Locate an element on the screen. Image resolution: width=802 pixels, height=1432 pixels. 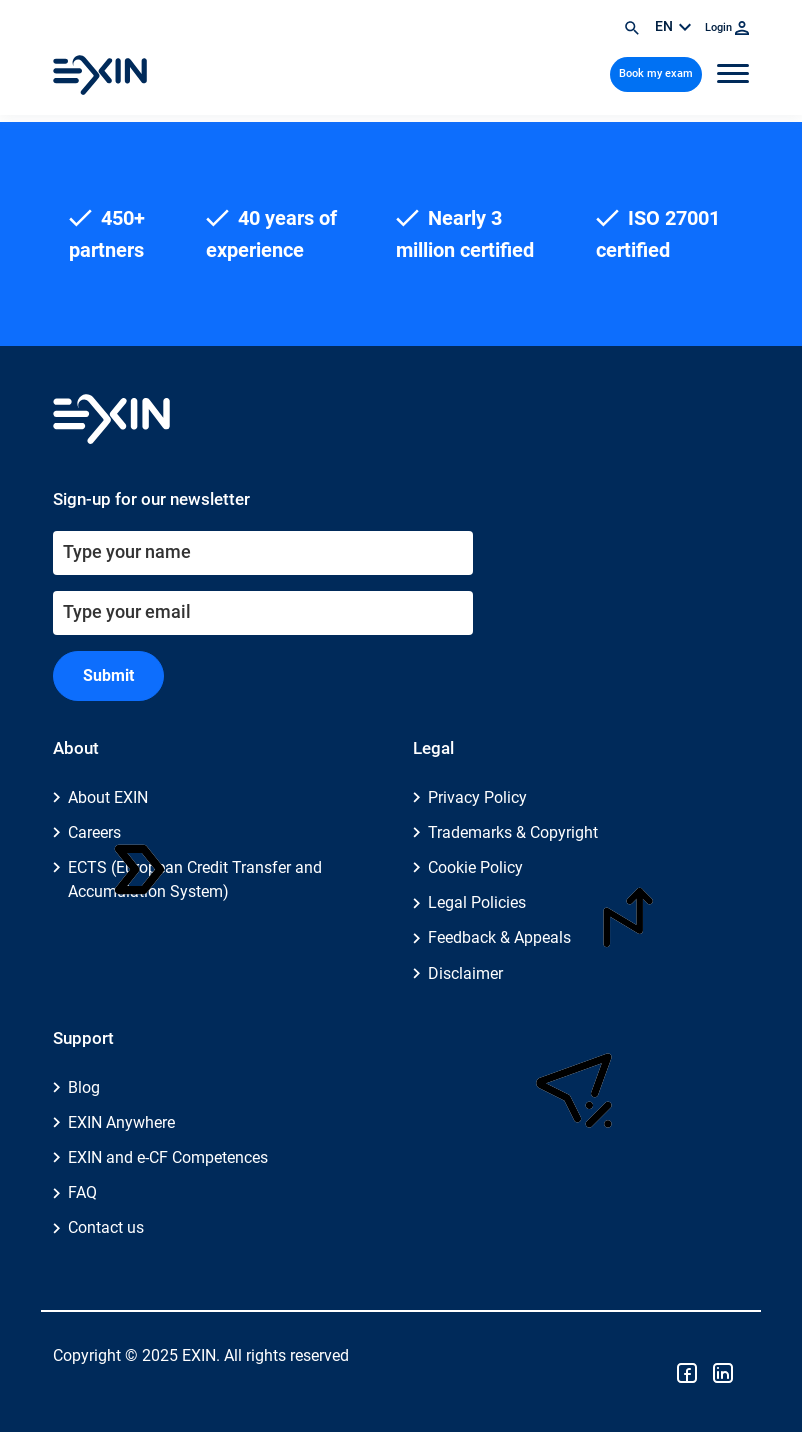
find nearby deals and discounts is located at coordinates (574, 1090).